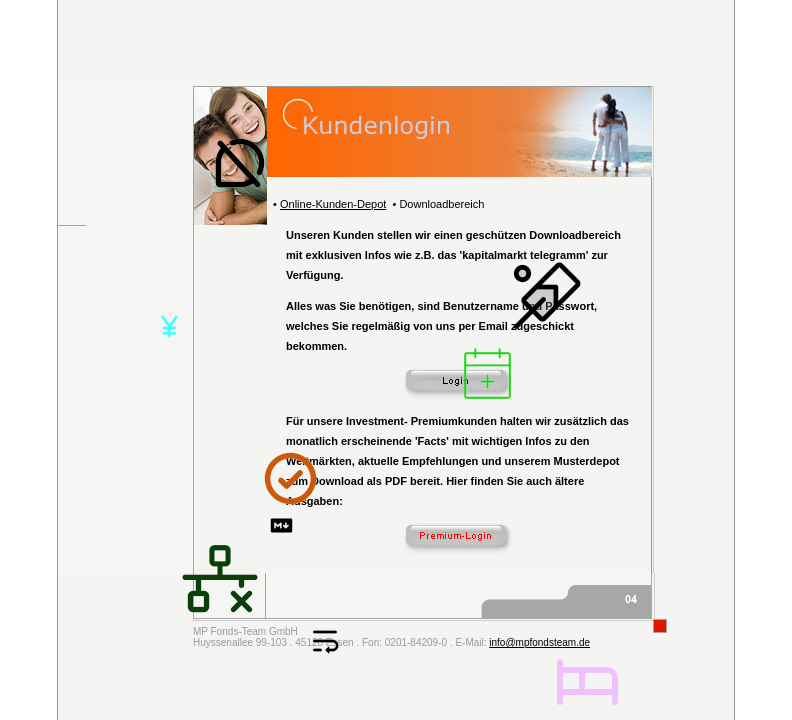 Image resolution: width=792 pixels, height=720 pixels. I want to click on network connection error or failure, so click(220, 580).